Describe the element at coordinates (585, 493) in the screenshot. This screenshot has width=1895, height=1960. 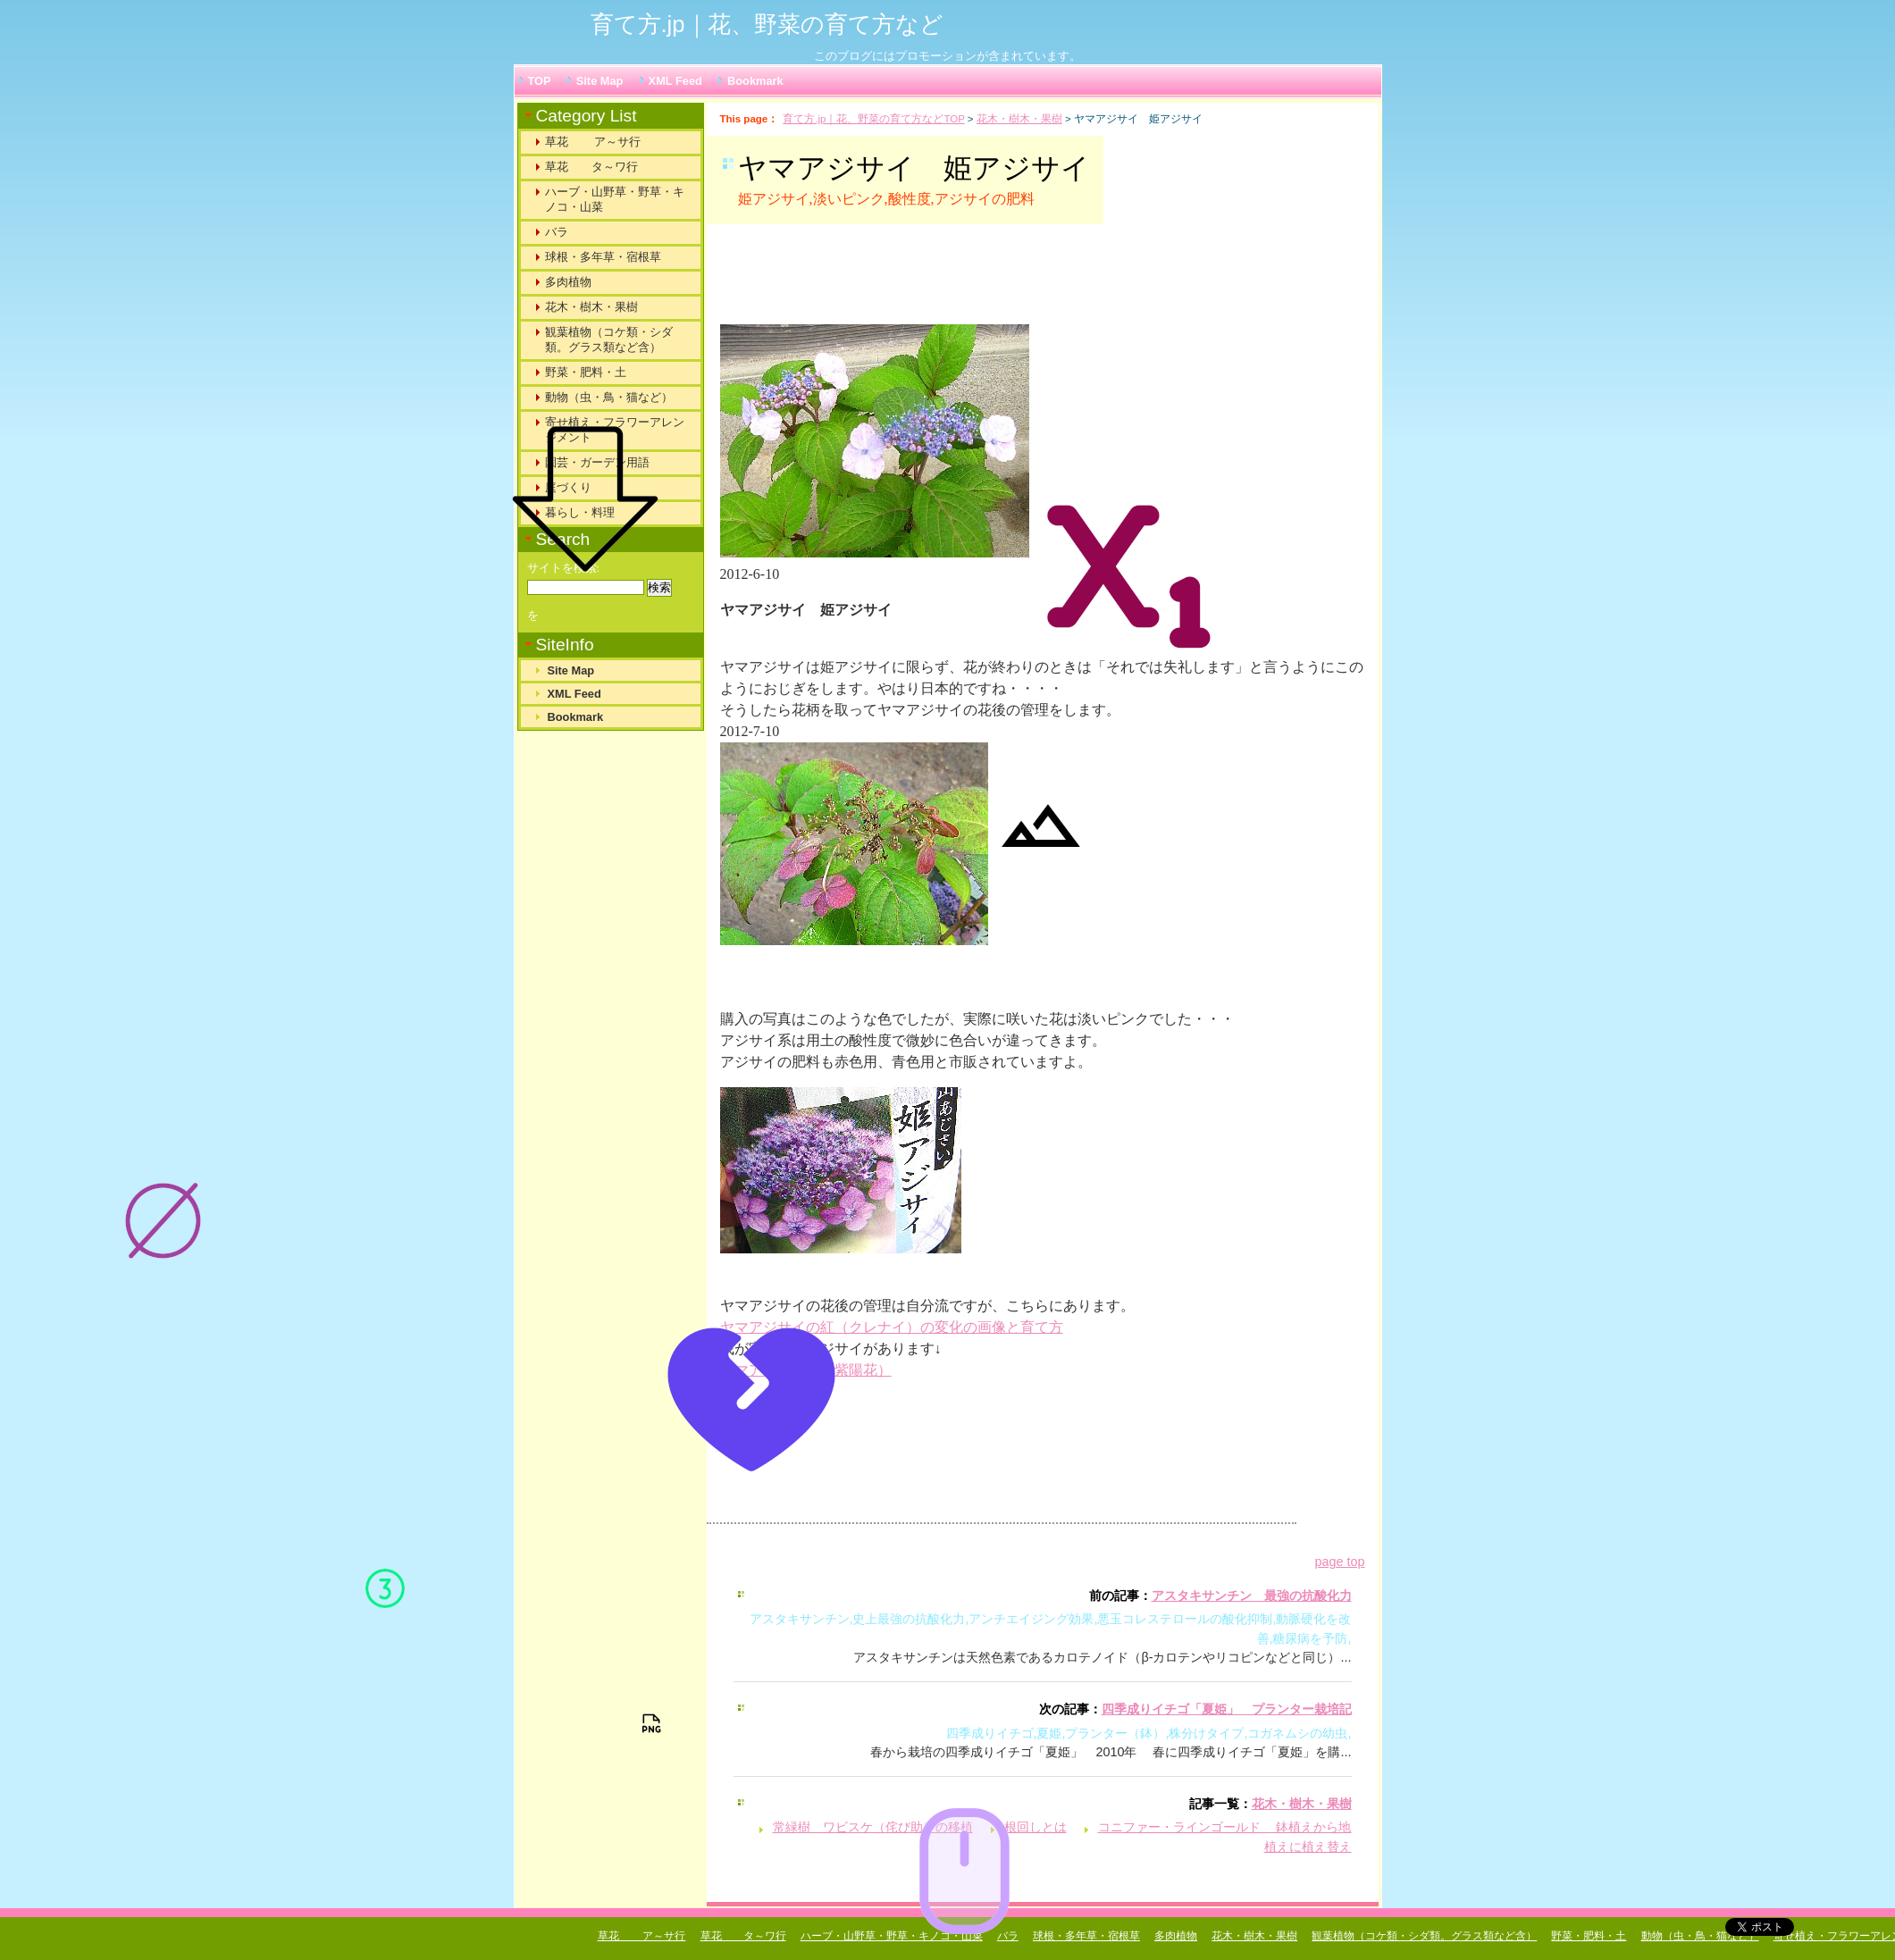
I see `download a file or content` at that location.